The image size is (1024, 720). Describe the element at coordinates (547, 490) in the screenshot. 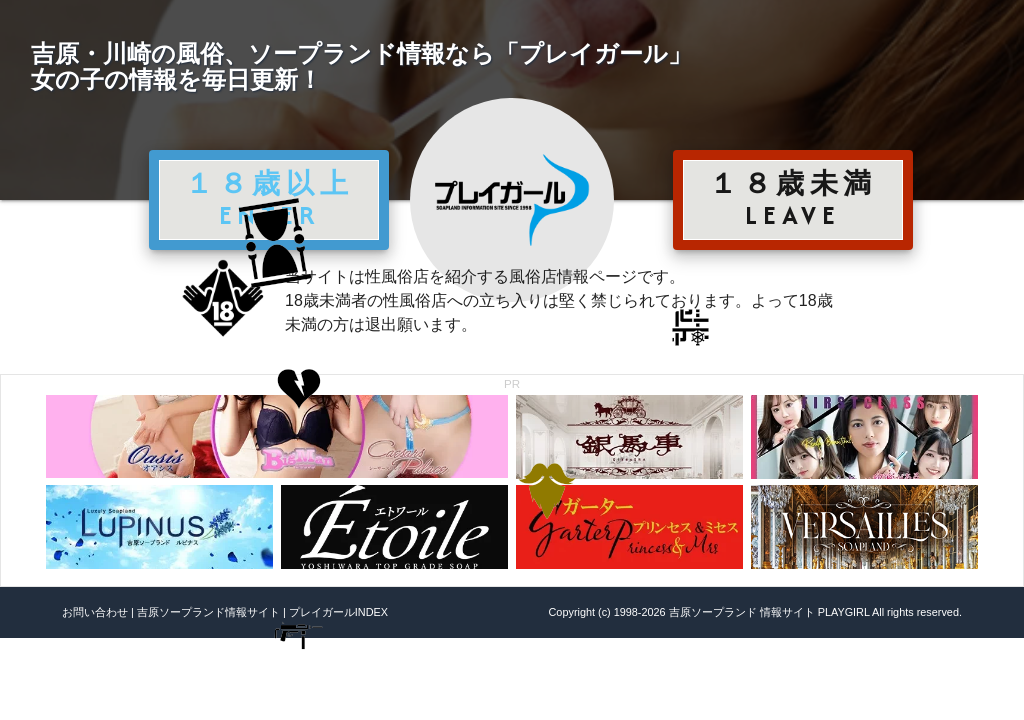

I see `select beard style for character customization` at that location.